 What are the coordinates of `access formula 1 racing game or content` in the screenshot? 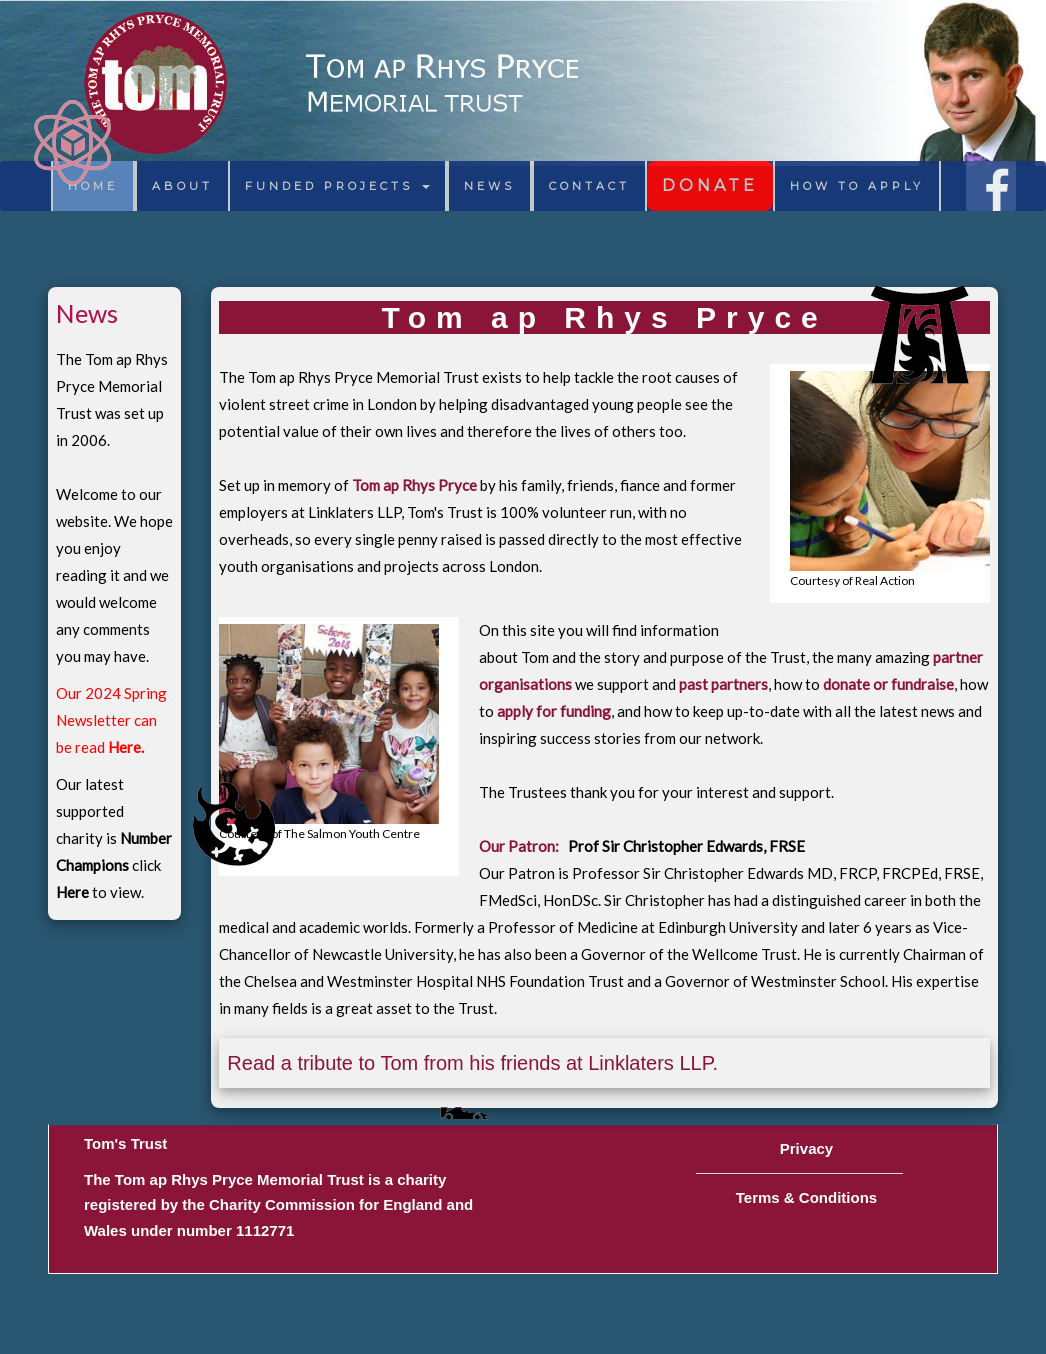 It's located at (464, 1113).